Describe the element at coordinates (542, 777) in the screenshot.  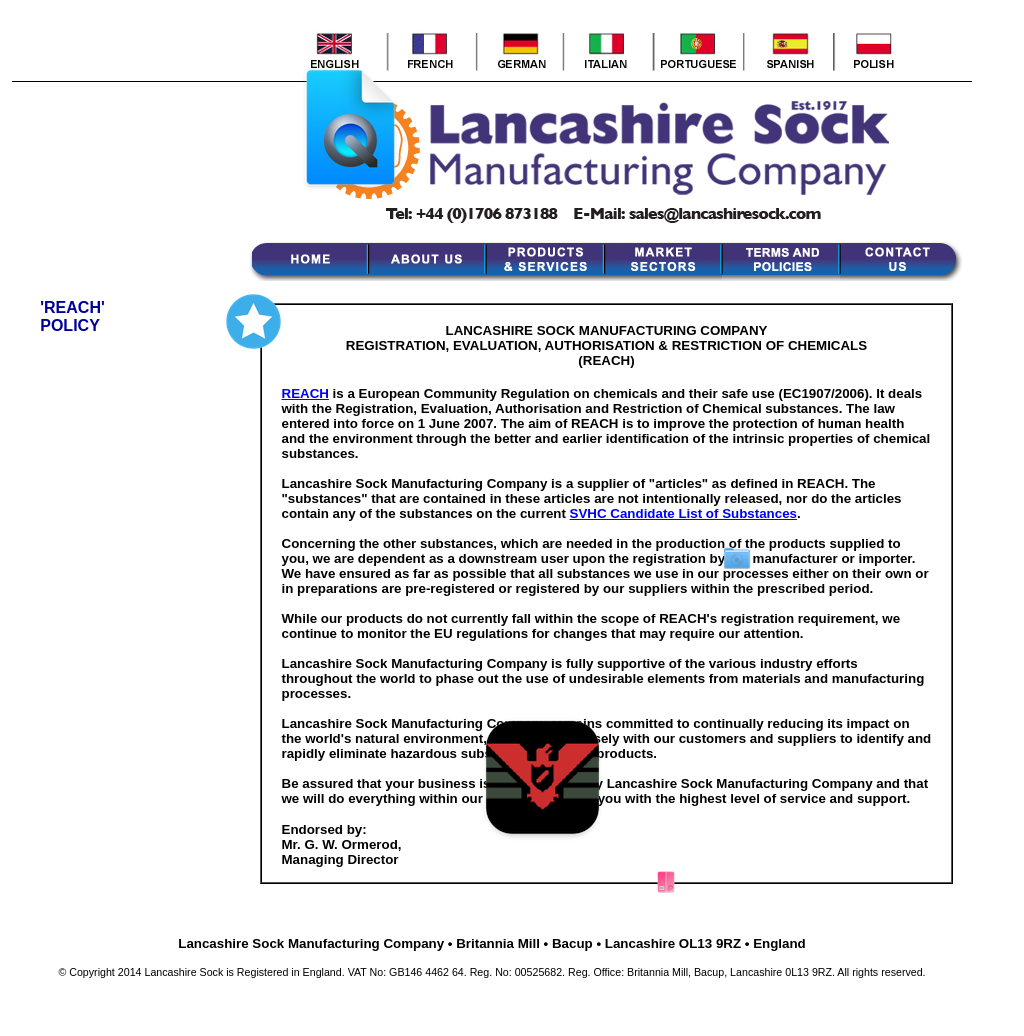
I see `launch papers, please game` at that location.